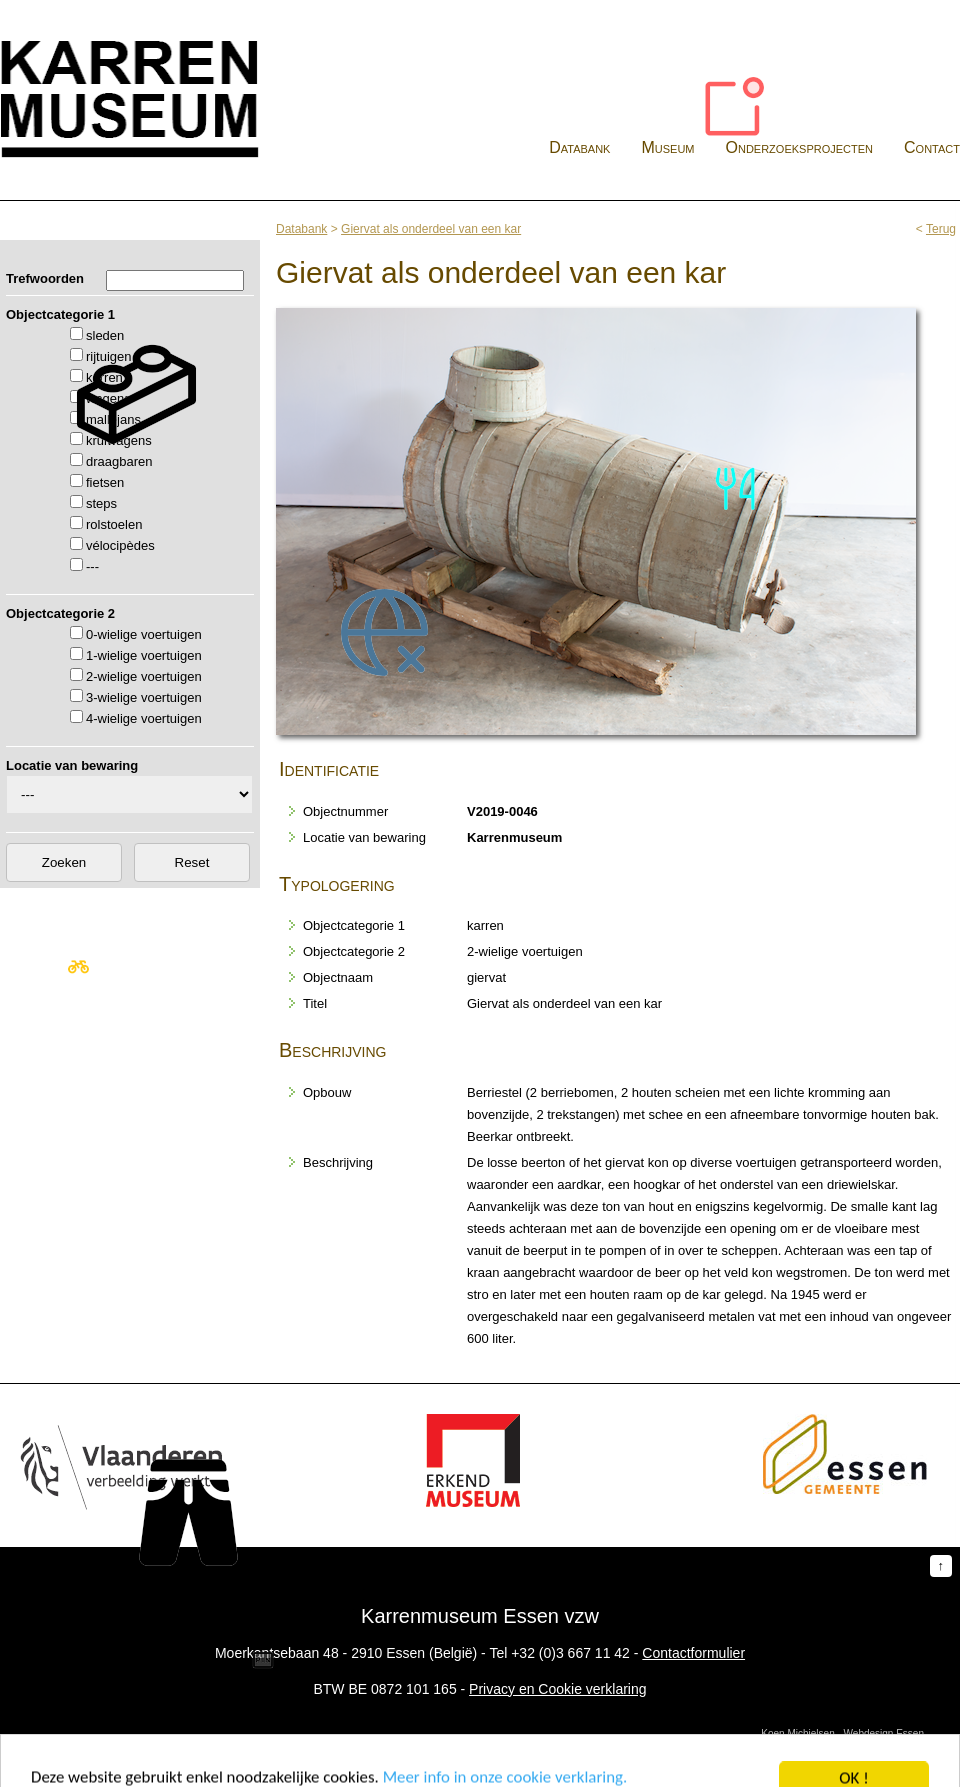 The height and width of the screenshot is (1787, 960). What do you see at coordinates (733, 107) in the screenshot?
I see `indicates new notifications or alerts` at bounding box center [733, 107].